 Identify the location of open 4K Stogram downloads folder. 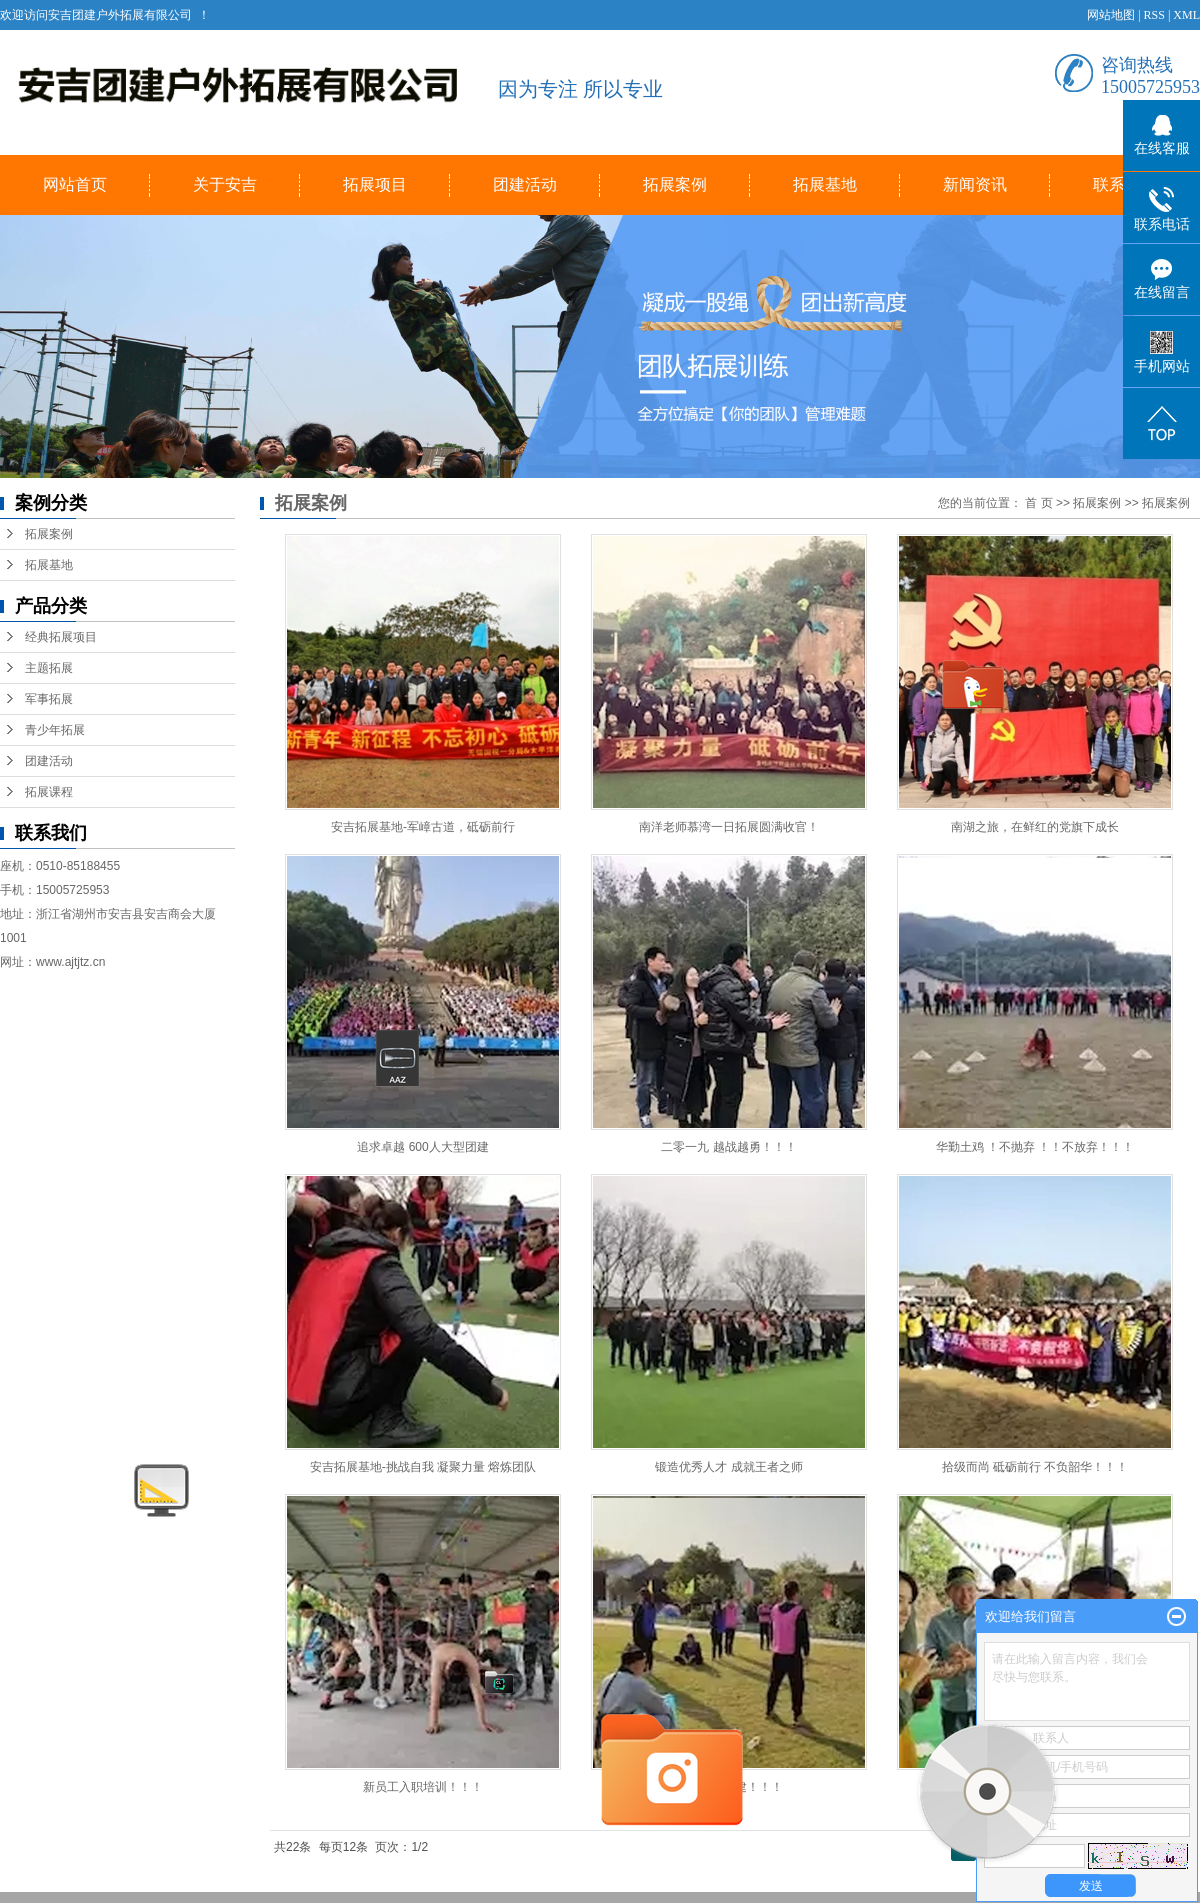
(671, 1773).